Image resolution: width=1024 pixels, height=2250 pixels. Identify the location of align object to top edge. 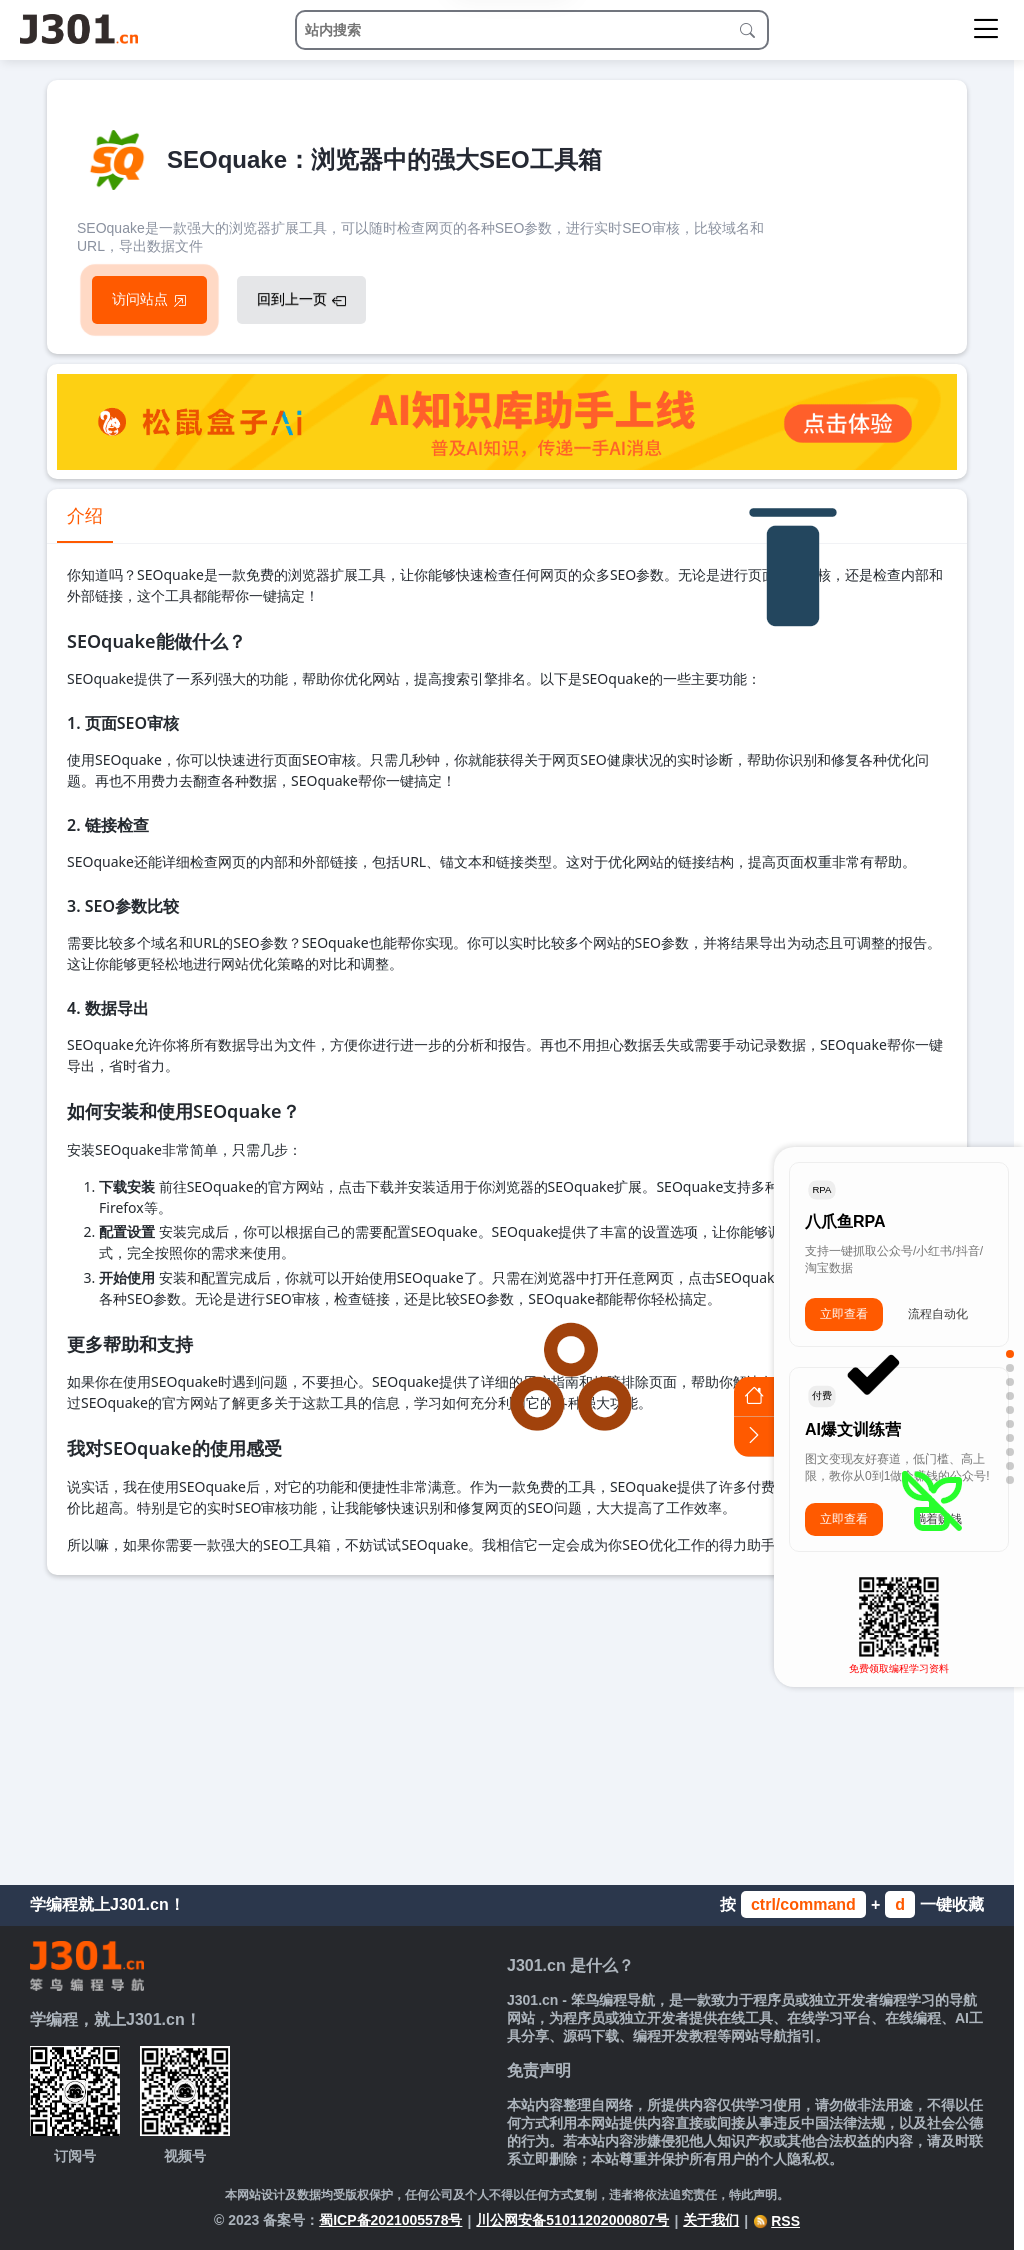
(793, 565).